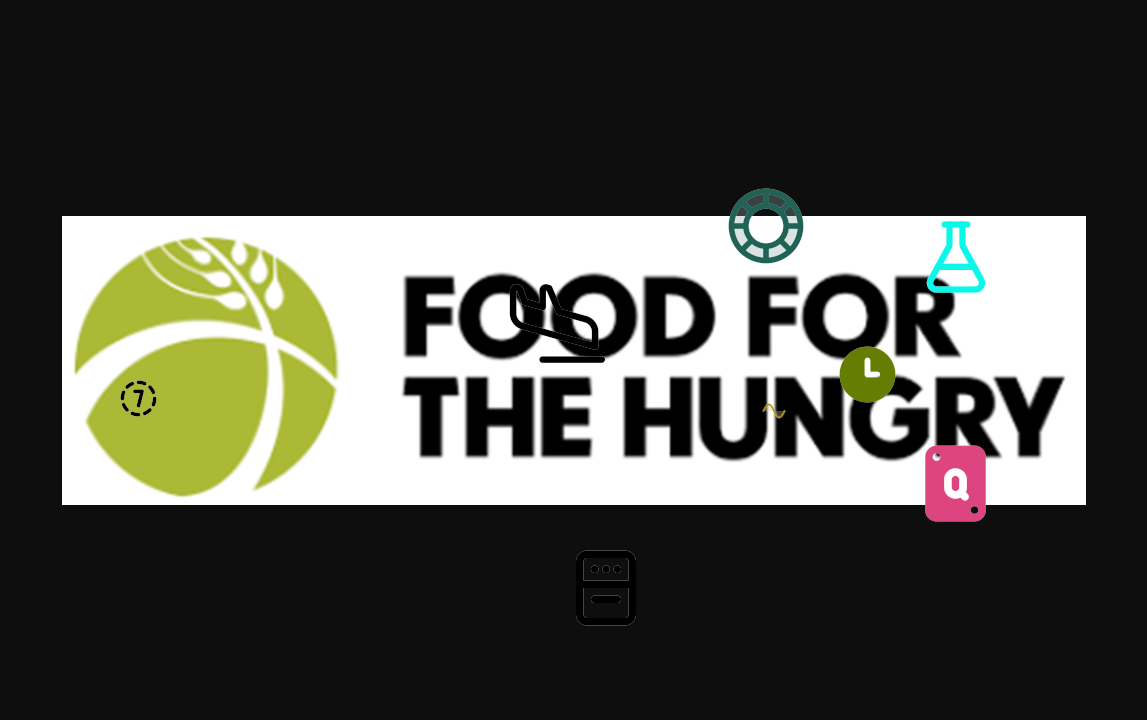 Image resolution: width=1147 pixels, height=720 pixels. What do you see at coordinates (552, 323) in the screenshot?
I see `indicates flight arrival or landing status` at bounding box center [552, 323].